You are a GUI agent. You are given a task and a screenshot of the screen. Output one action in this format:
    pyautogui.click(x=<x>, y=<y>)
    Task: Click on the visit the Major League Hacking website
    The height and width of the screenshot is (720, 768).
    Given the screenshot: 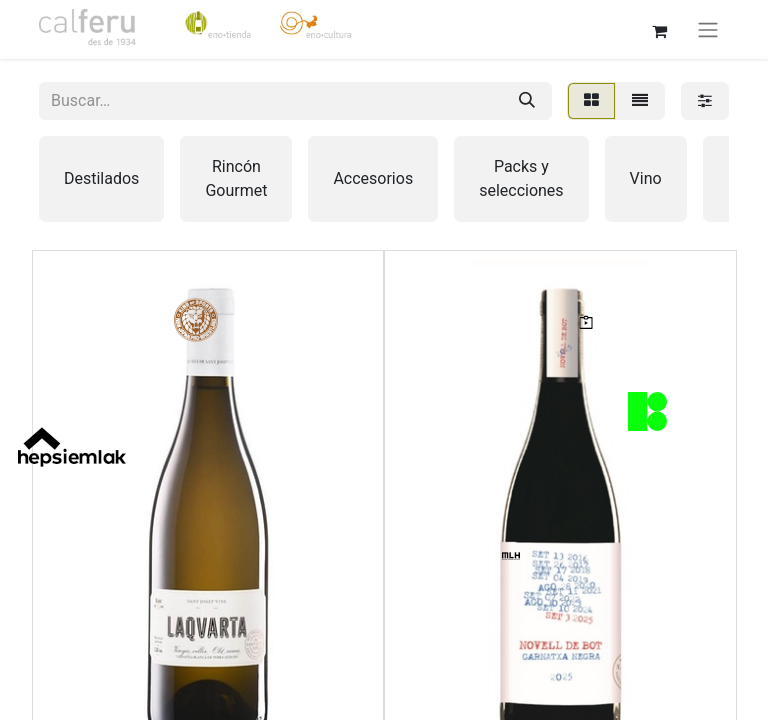 What is the action you would take?
    pyautogui.click(x=511, y=556)
    